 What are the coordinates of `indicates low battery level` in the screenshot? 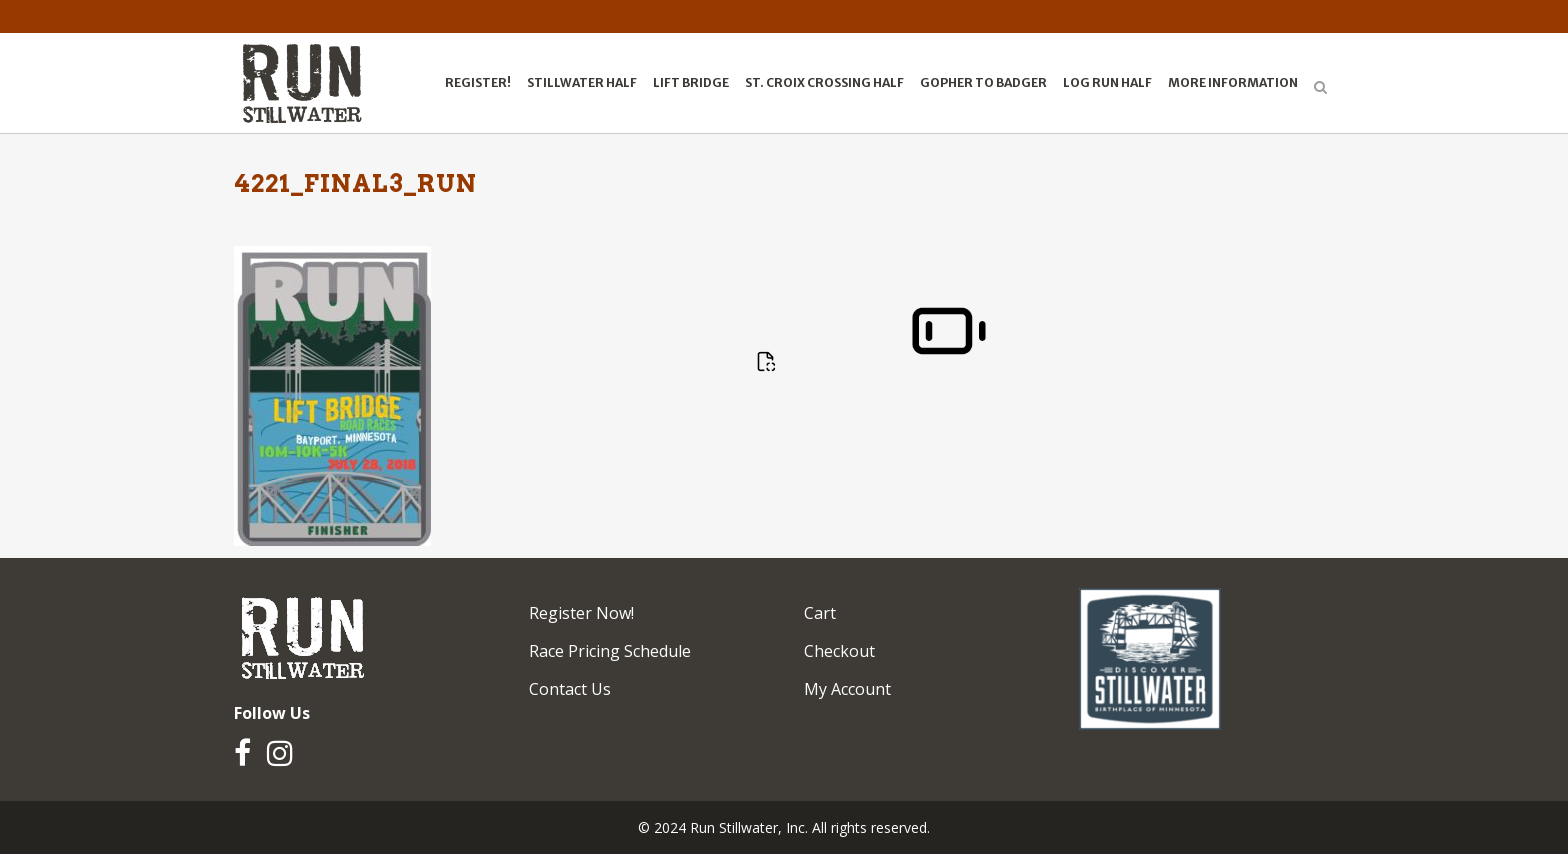 It's located at (949, 331).